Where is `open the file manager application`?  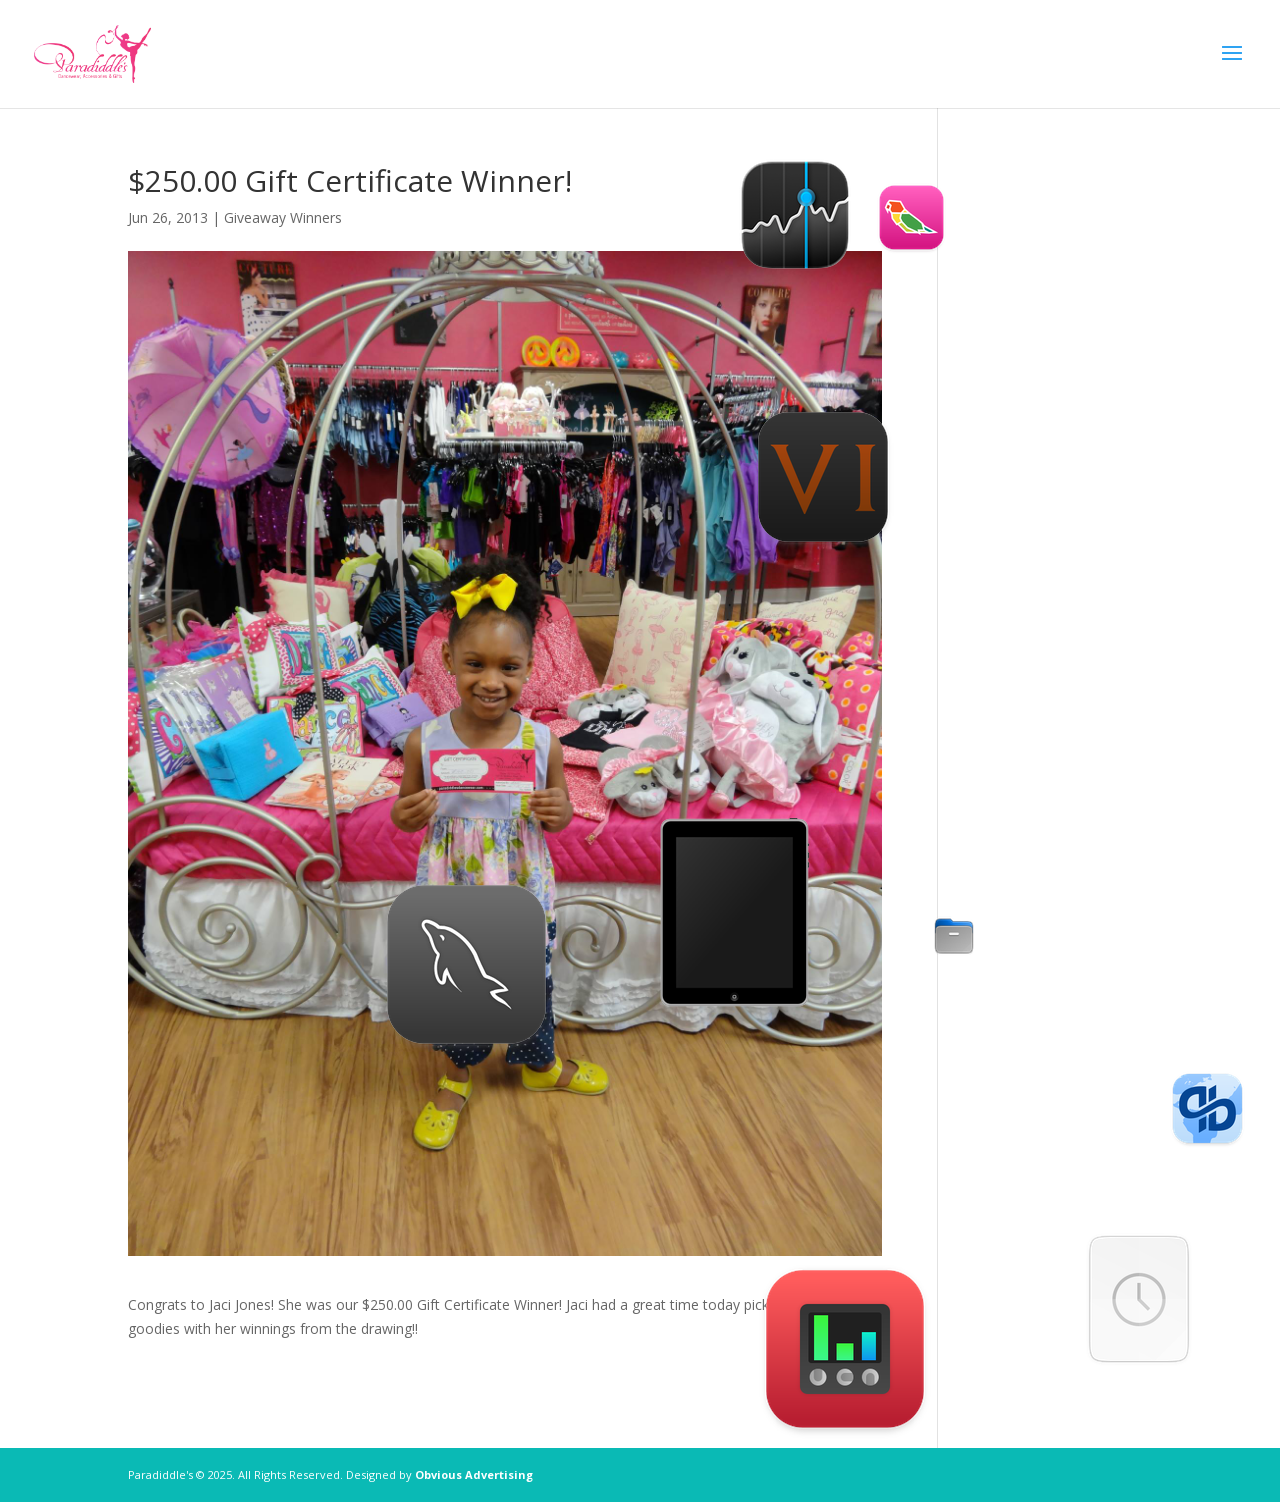
open the file manager application is located at coordinates (954, 936).